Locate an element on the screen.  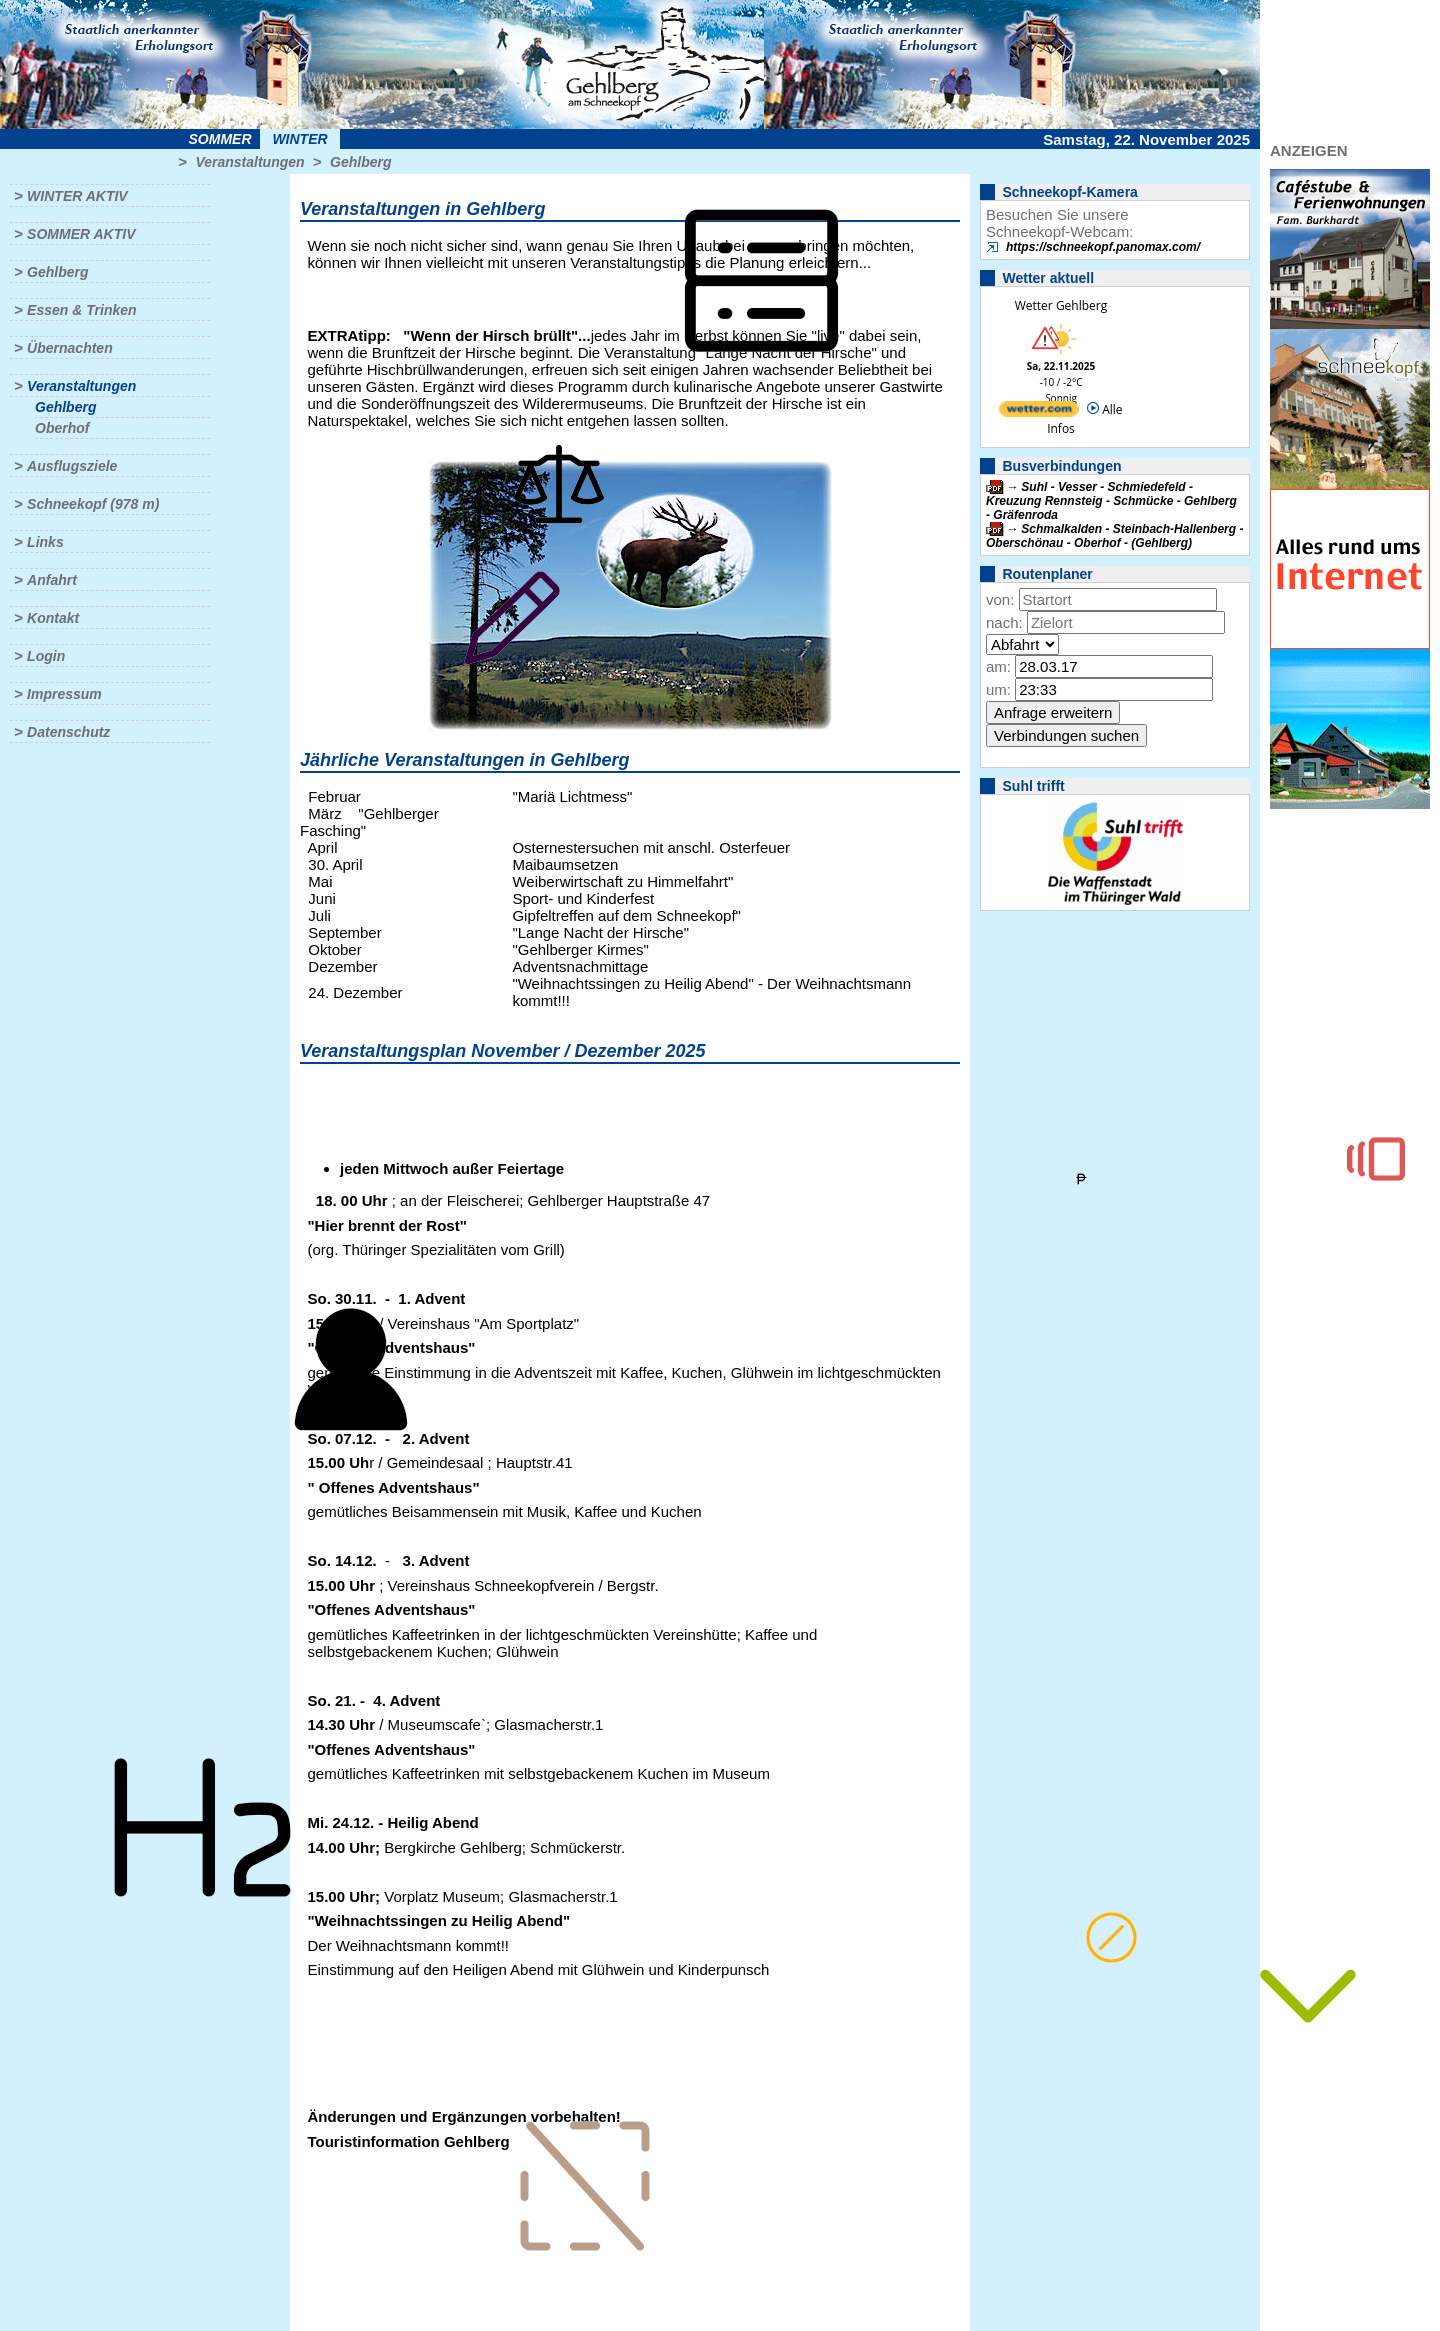
disable selection mode is located at coordinates (585, 2186).